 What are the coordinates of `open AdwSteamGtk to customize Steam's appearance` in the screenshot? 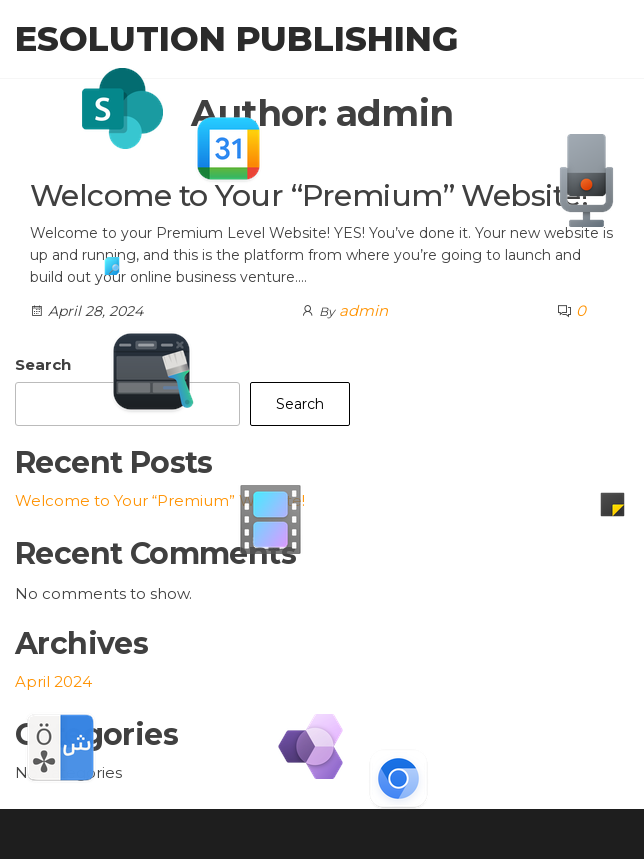 It's located at (151, 371).